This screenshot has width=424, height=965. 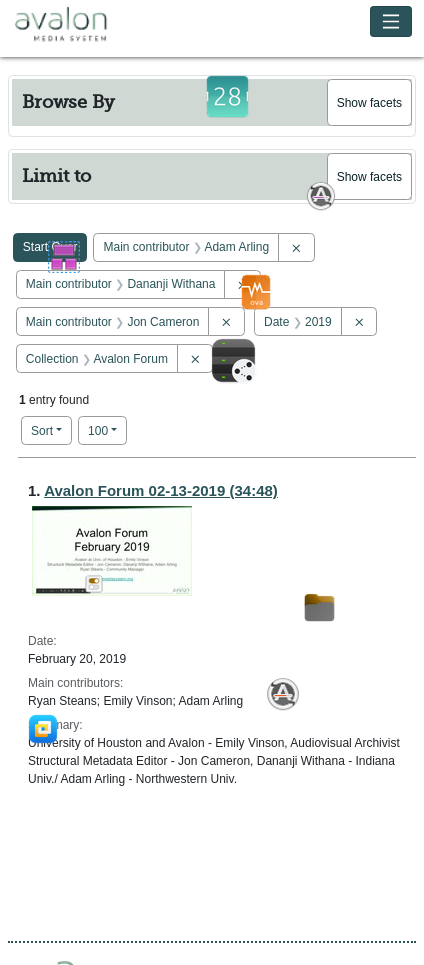 What do you see at coordinates (319, 607) in the screenshot?
I see `indicates a folder is ready to accept a dragged item` at bounding box center [319, 607].